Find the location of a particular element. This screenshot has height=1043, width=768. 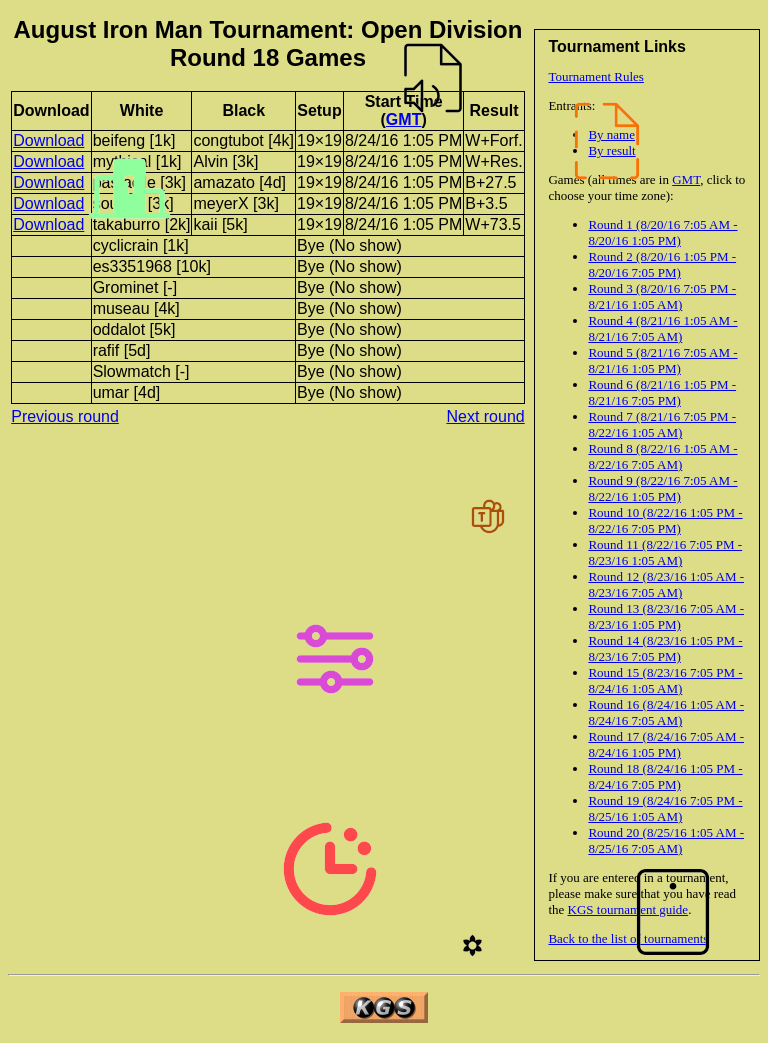

upload or select a file is located at coordinates (607, 141).